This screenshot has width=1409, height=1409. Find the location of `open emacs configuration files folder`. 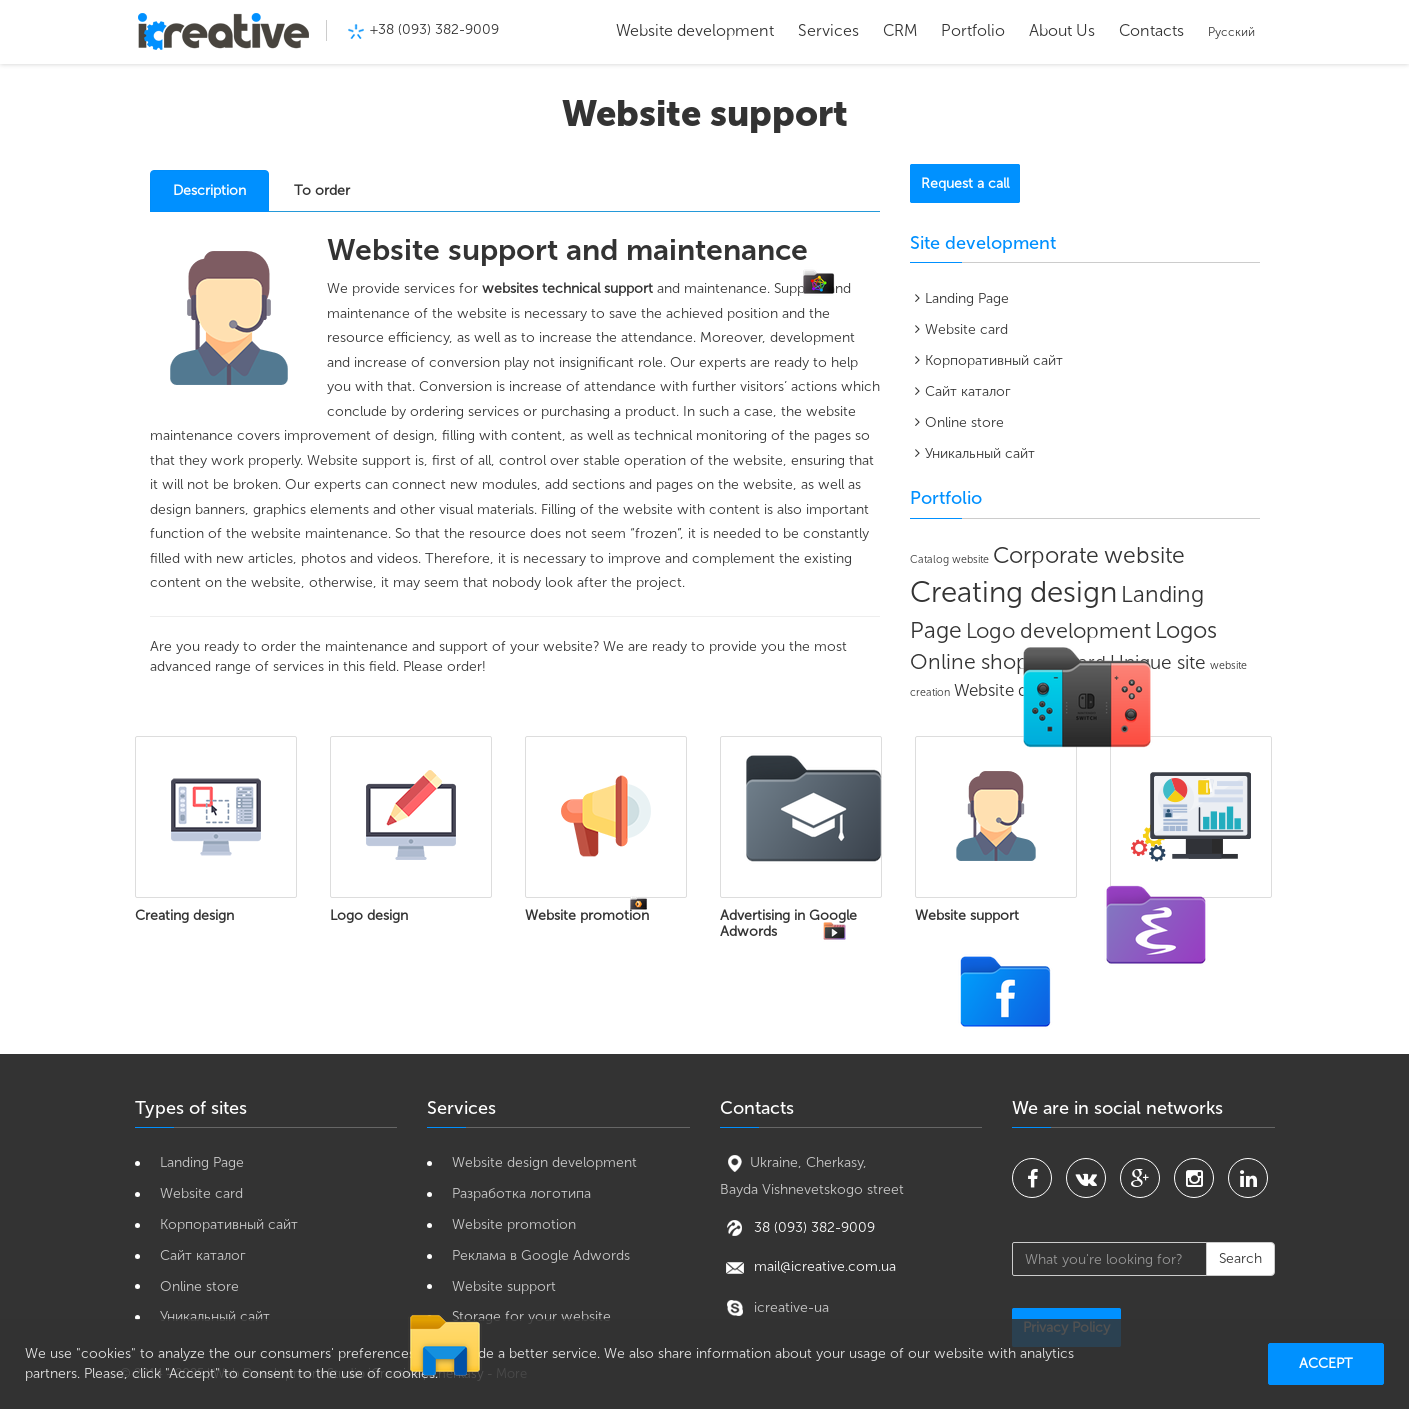

open emacs configuration files folder is located at coordinates (1155, 927).